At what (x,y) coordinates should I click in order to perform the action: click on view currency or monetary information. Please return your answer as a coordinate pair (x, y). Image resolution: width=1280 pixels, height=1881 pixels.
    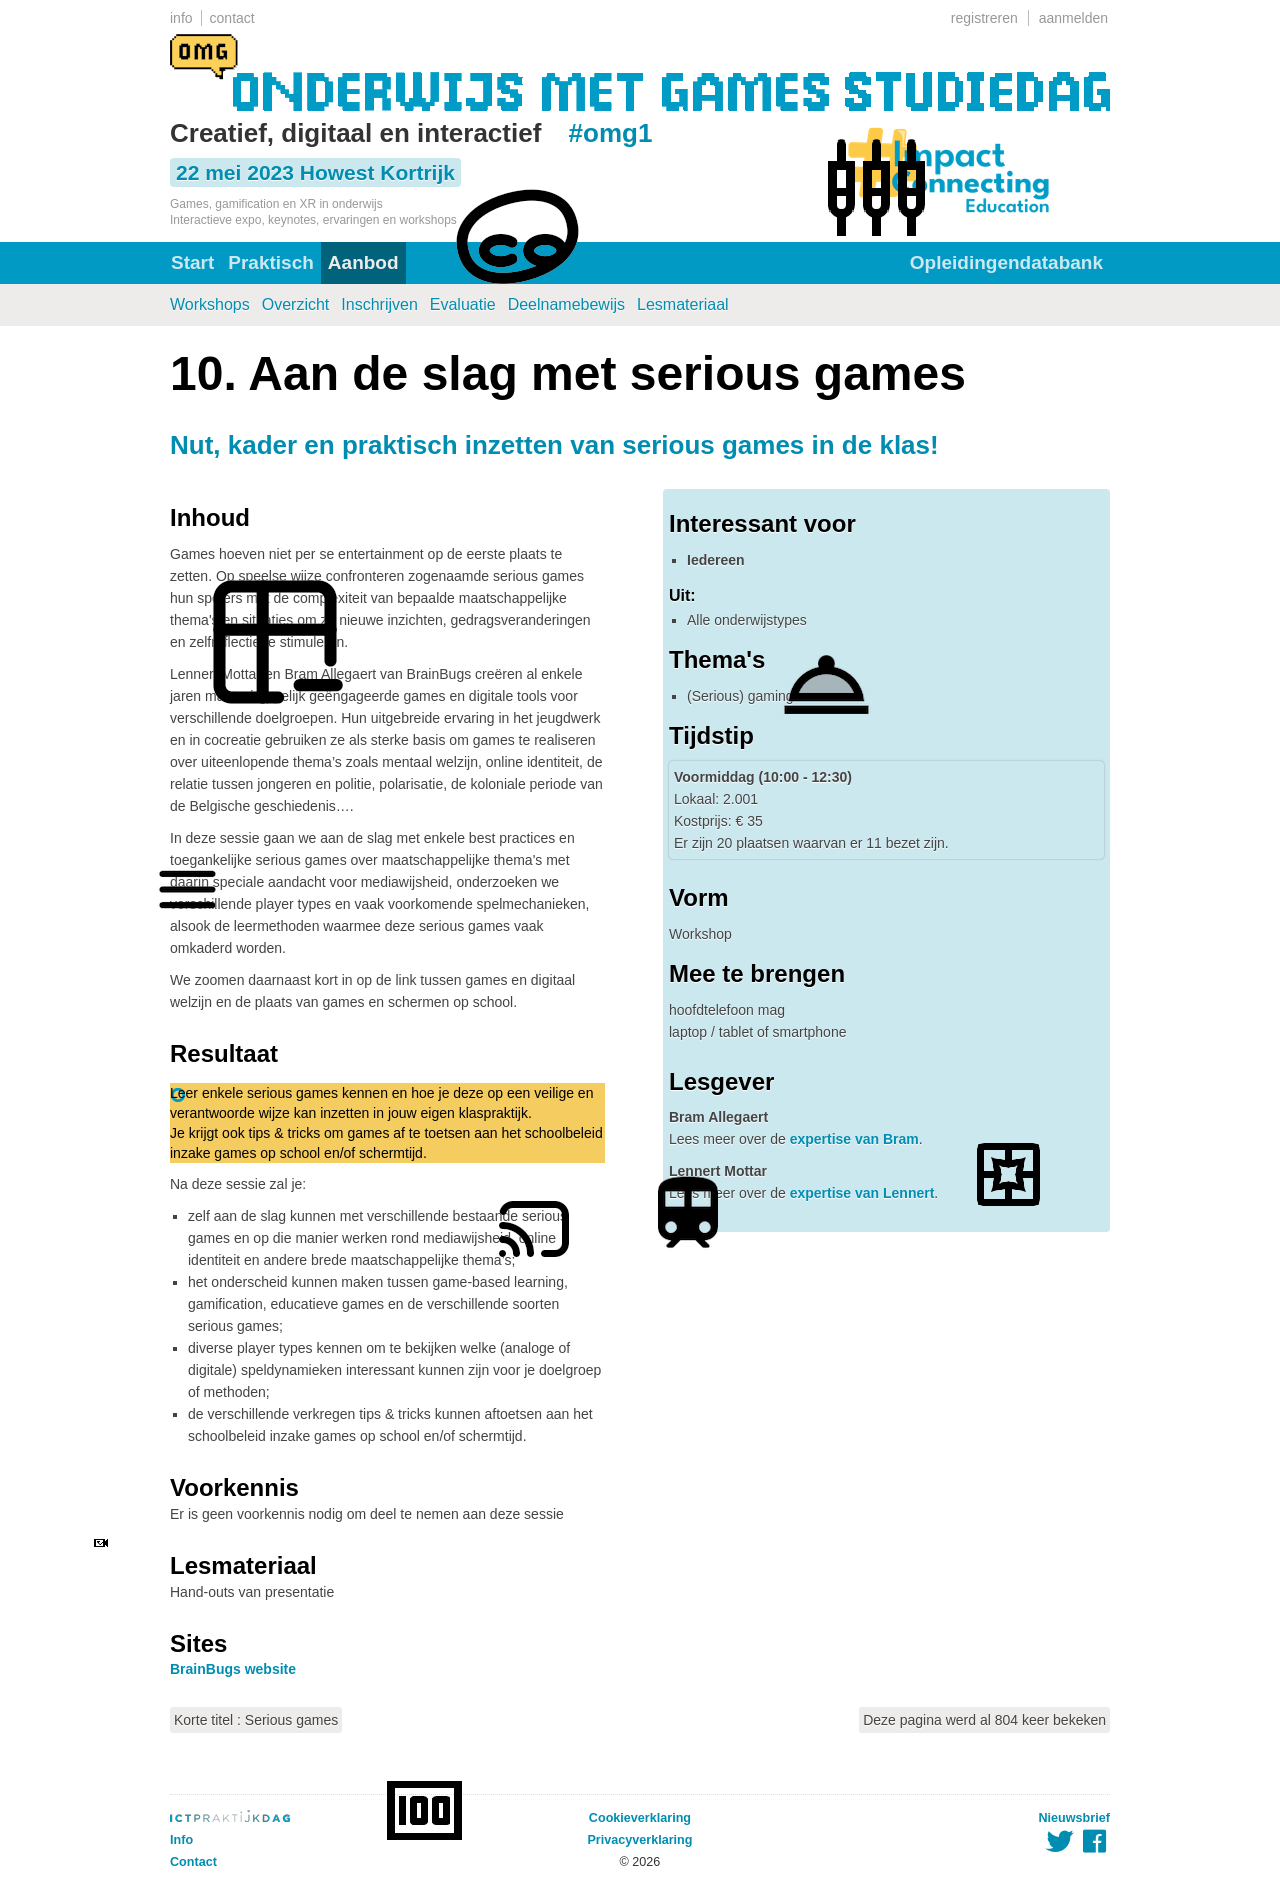
    Looking at the image, I should click on (424, 1810).